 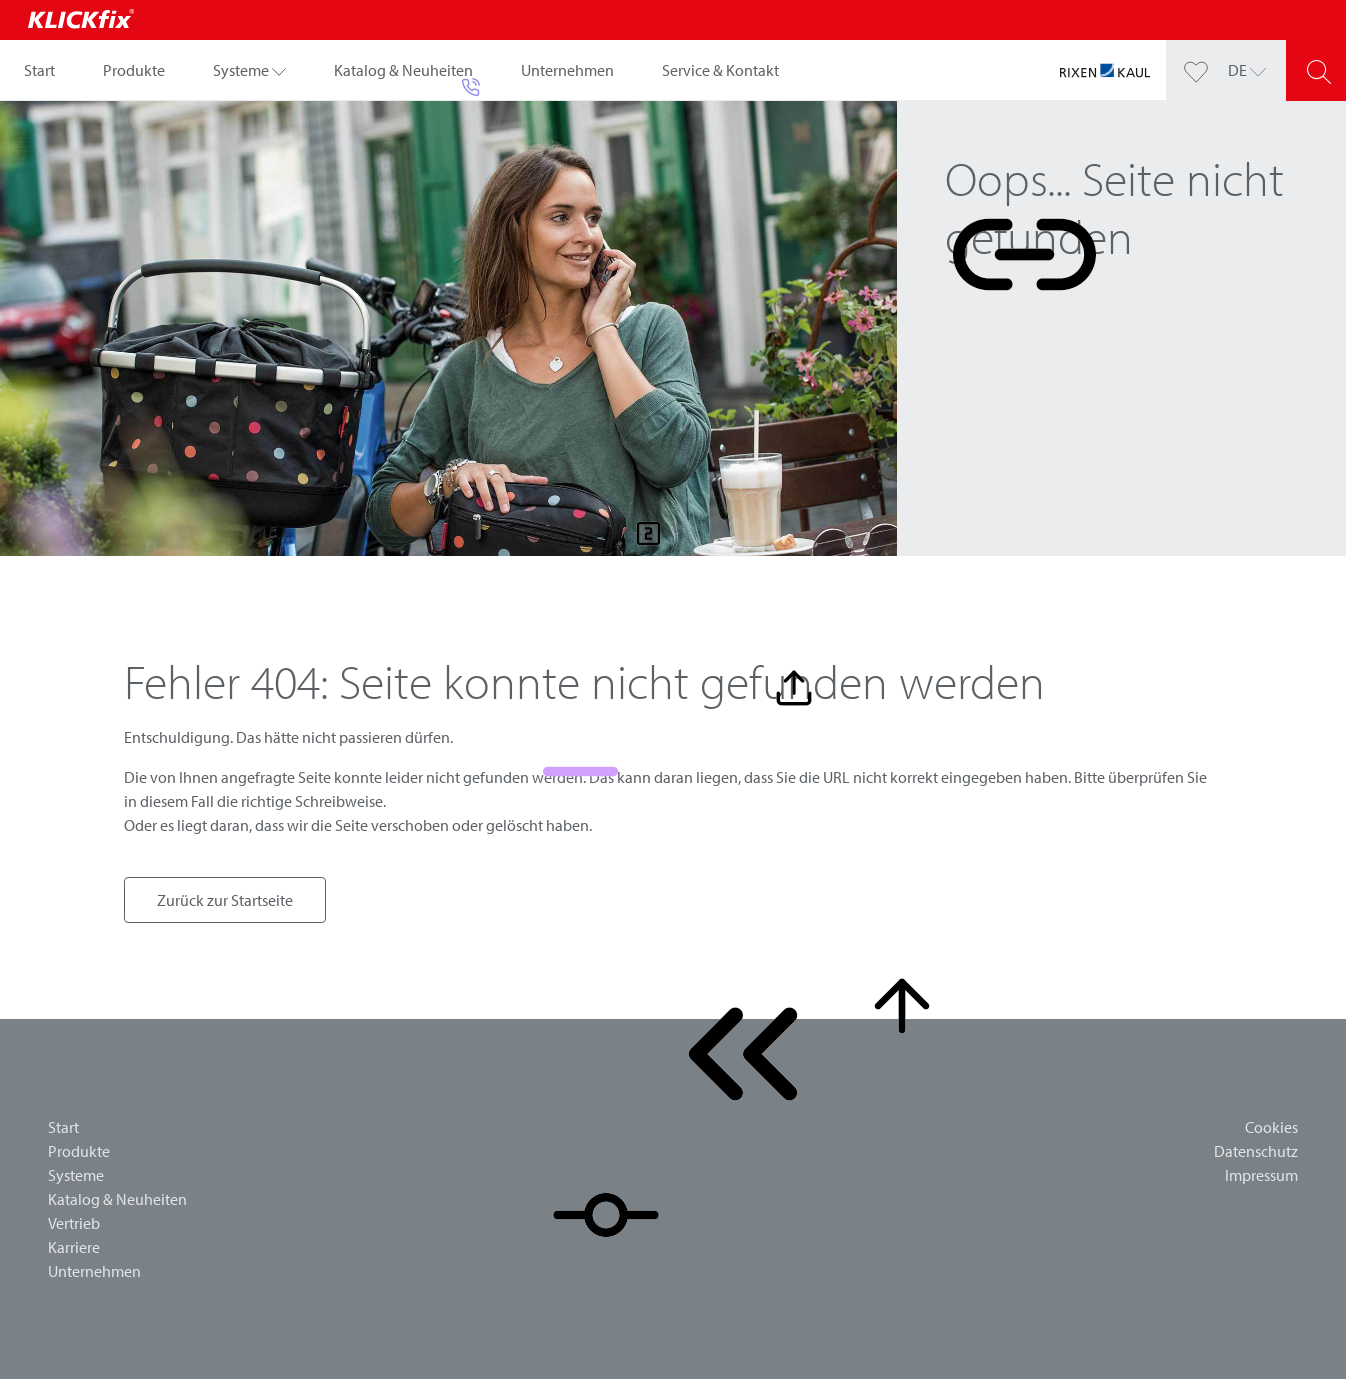 I want to click on make a phone call, so click(x=470, y=87).